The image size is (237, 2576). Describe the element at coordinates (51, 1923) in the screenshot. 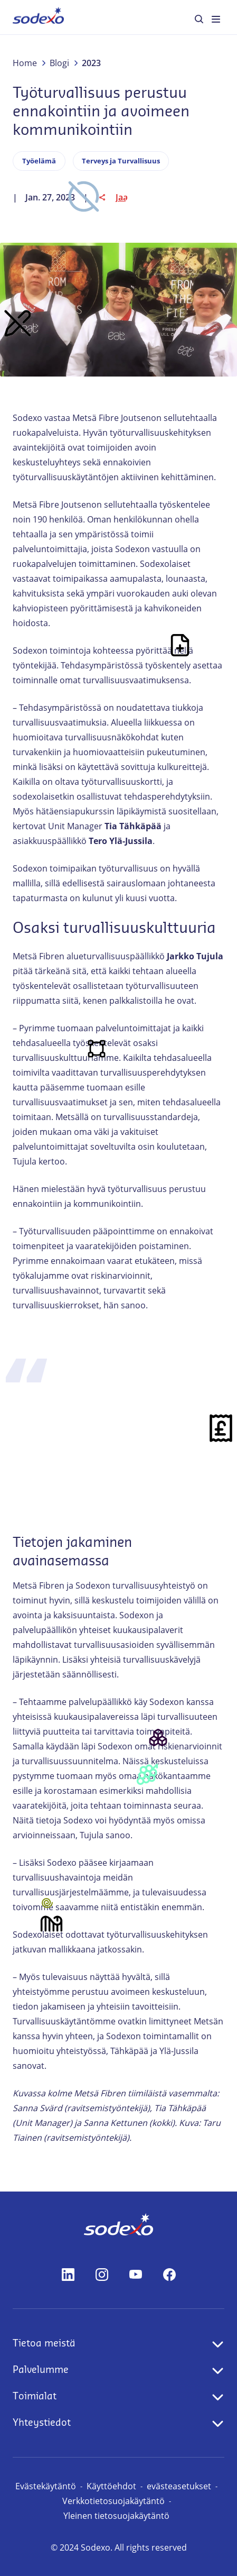

I see `access amusement park or theme park information` at that location.